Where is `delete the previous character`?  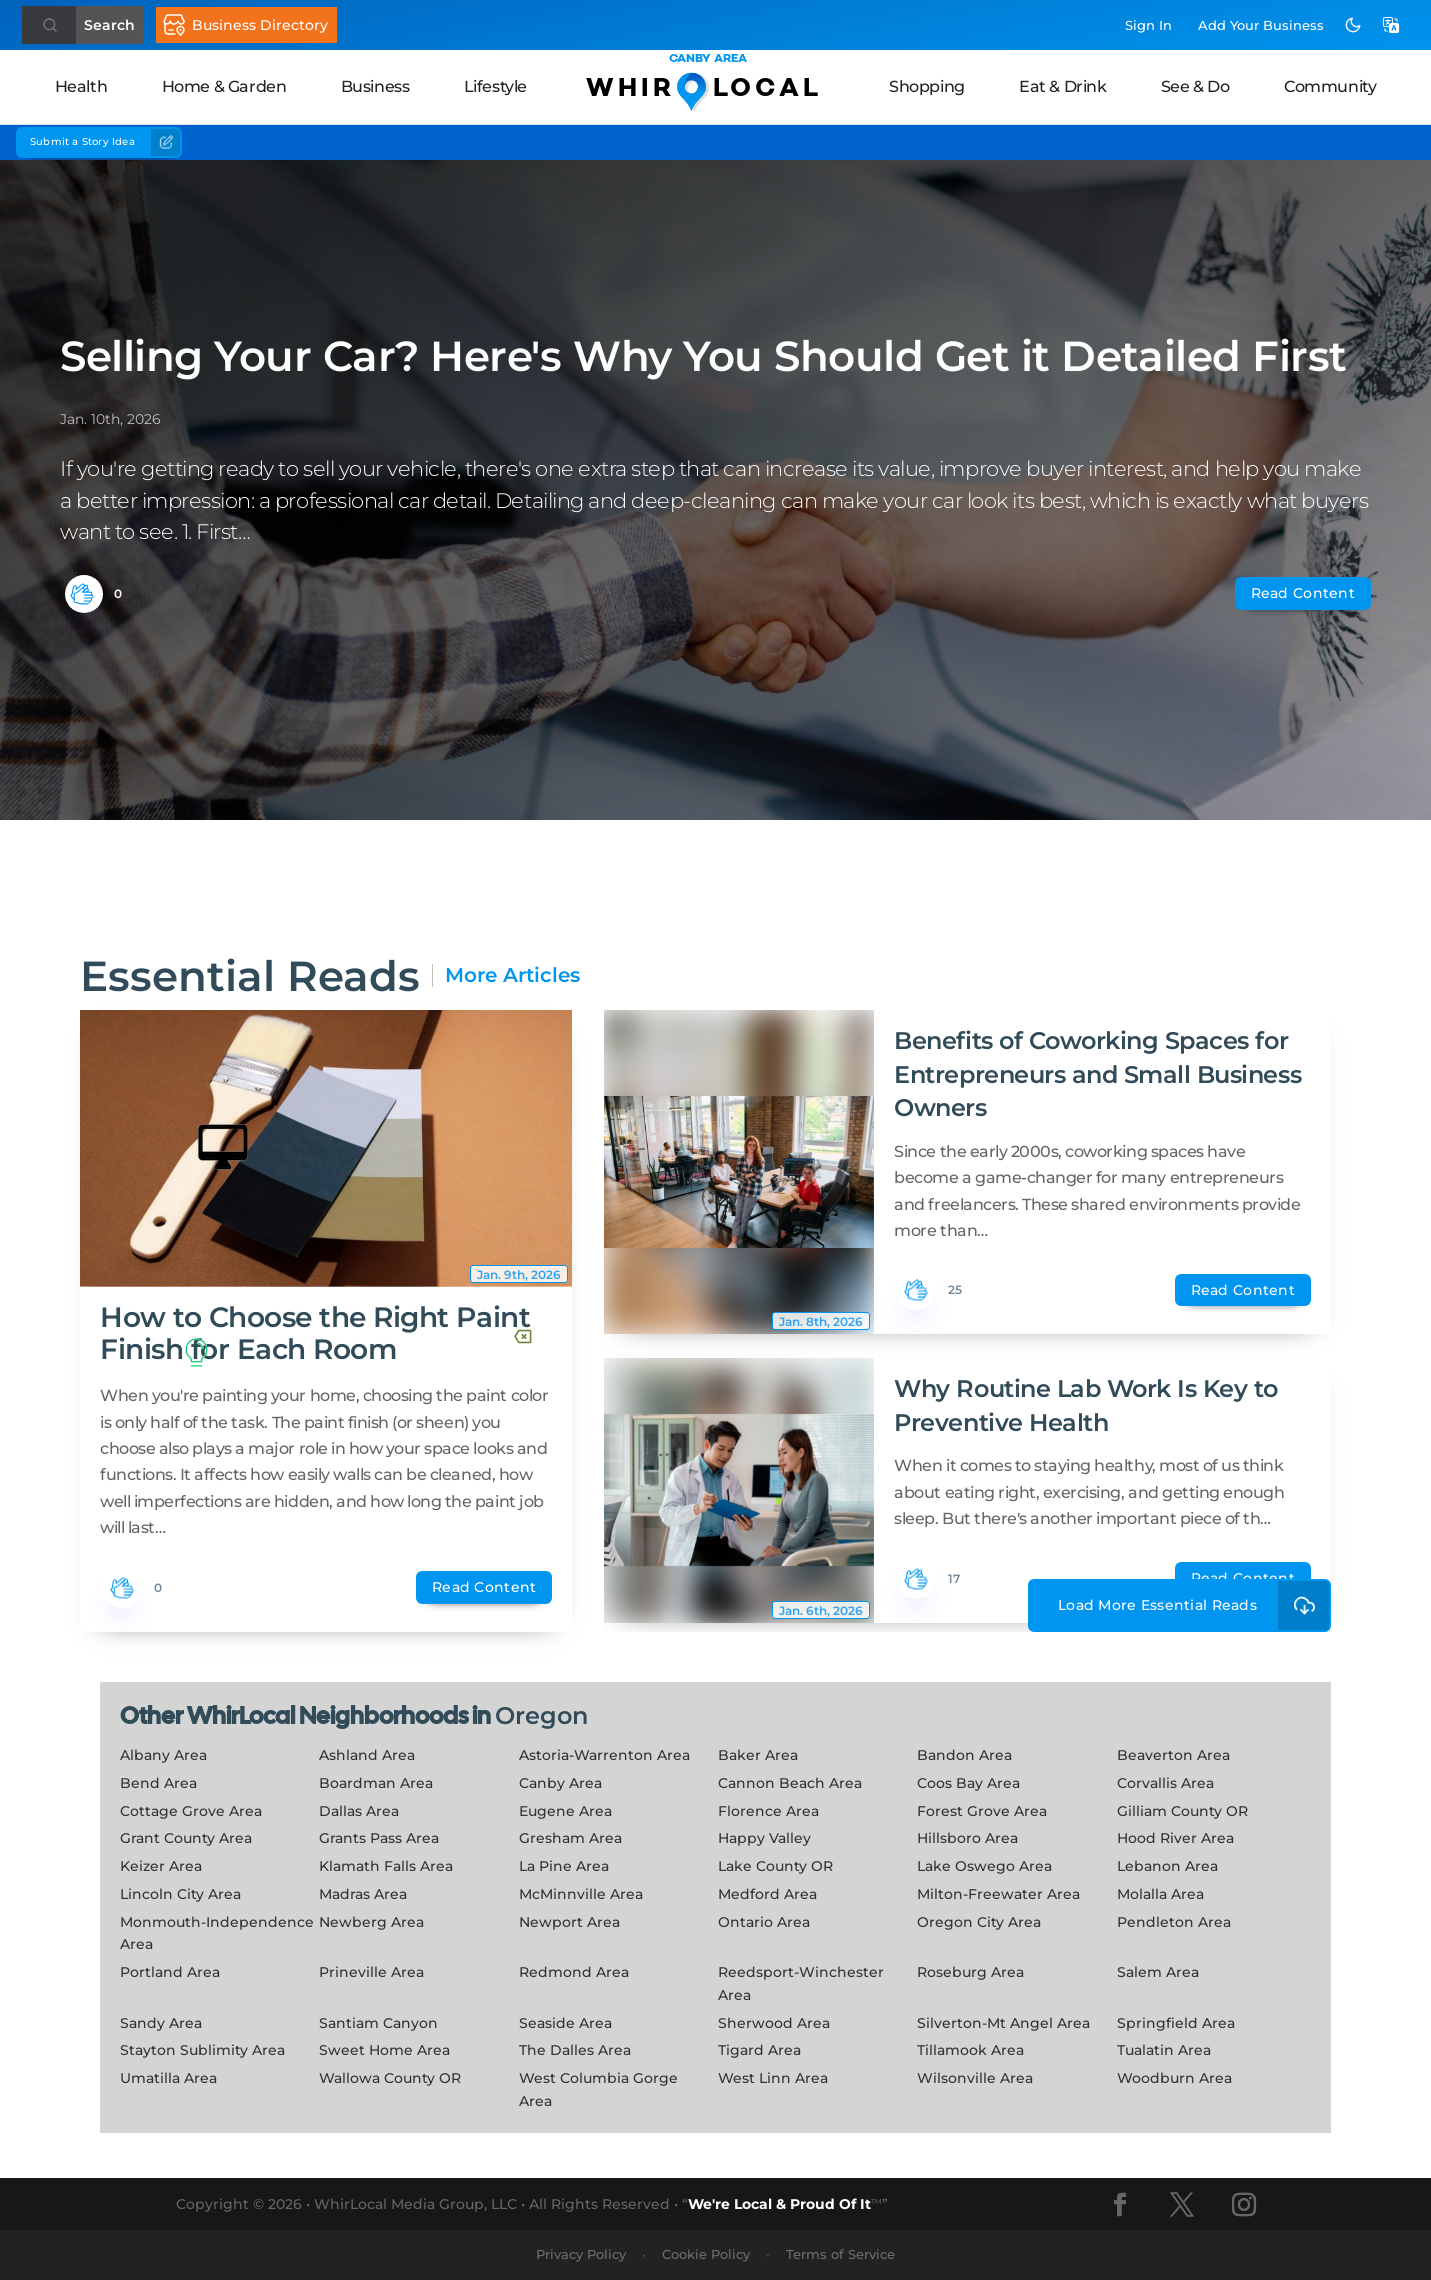 delete the previous character is located at coordinates (523, 1336).